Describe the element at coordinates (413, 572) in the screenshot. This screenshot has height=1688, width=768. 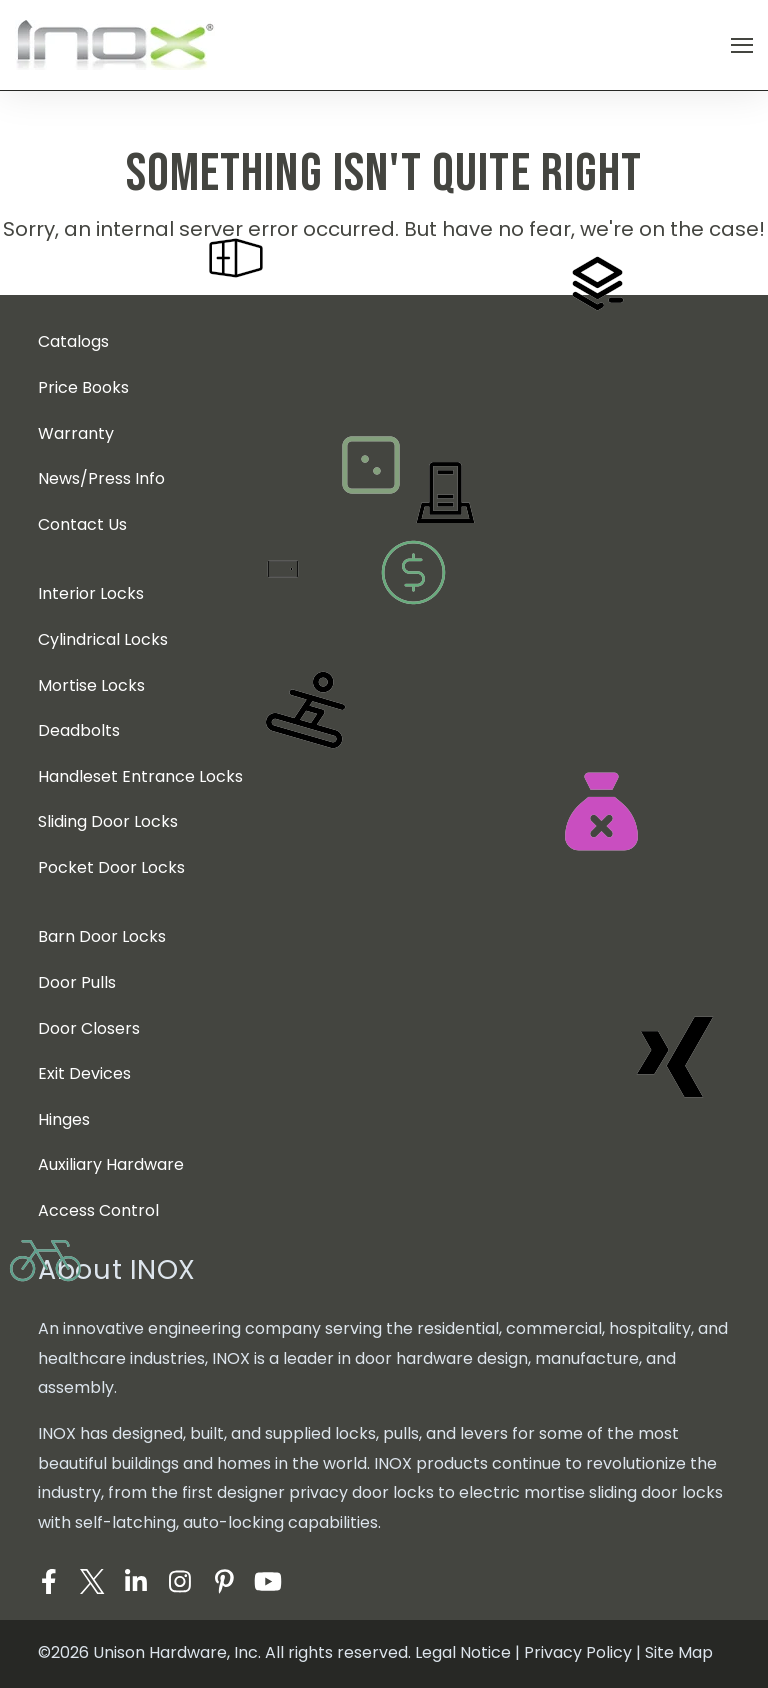
I see `view account balance or financial summary` at that location.